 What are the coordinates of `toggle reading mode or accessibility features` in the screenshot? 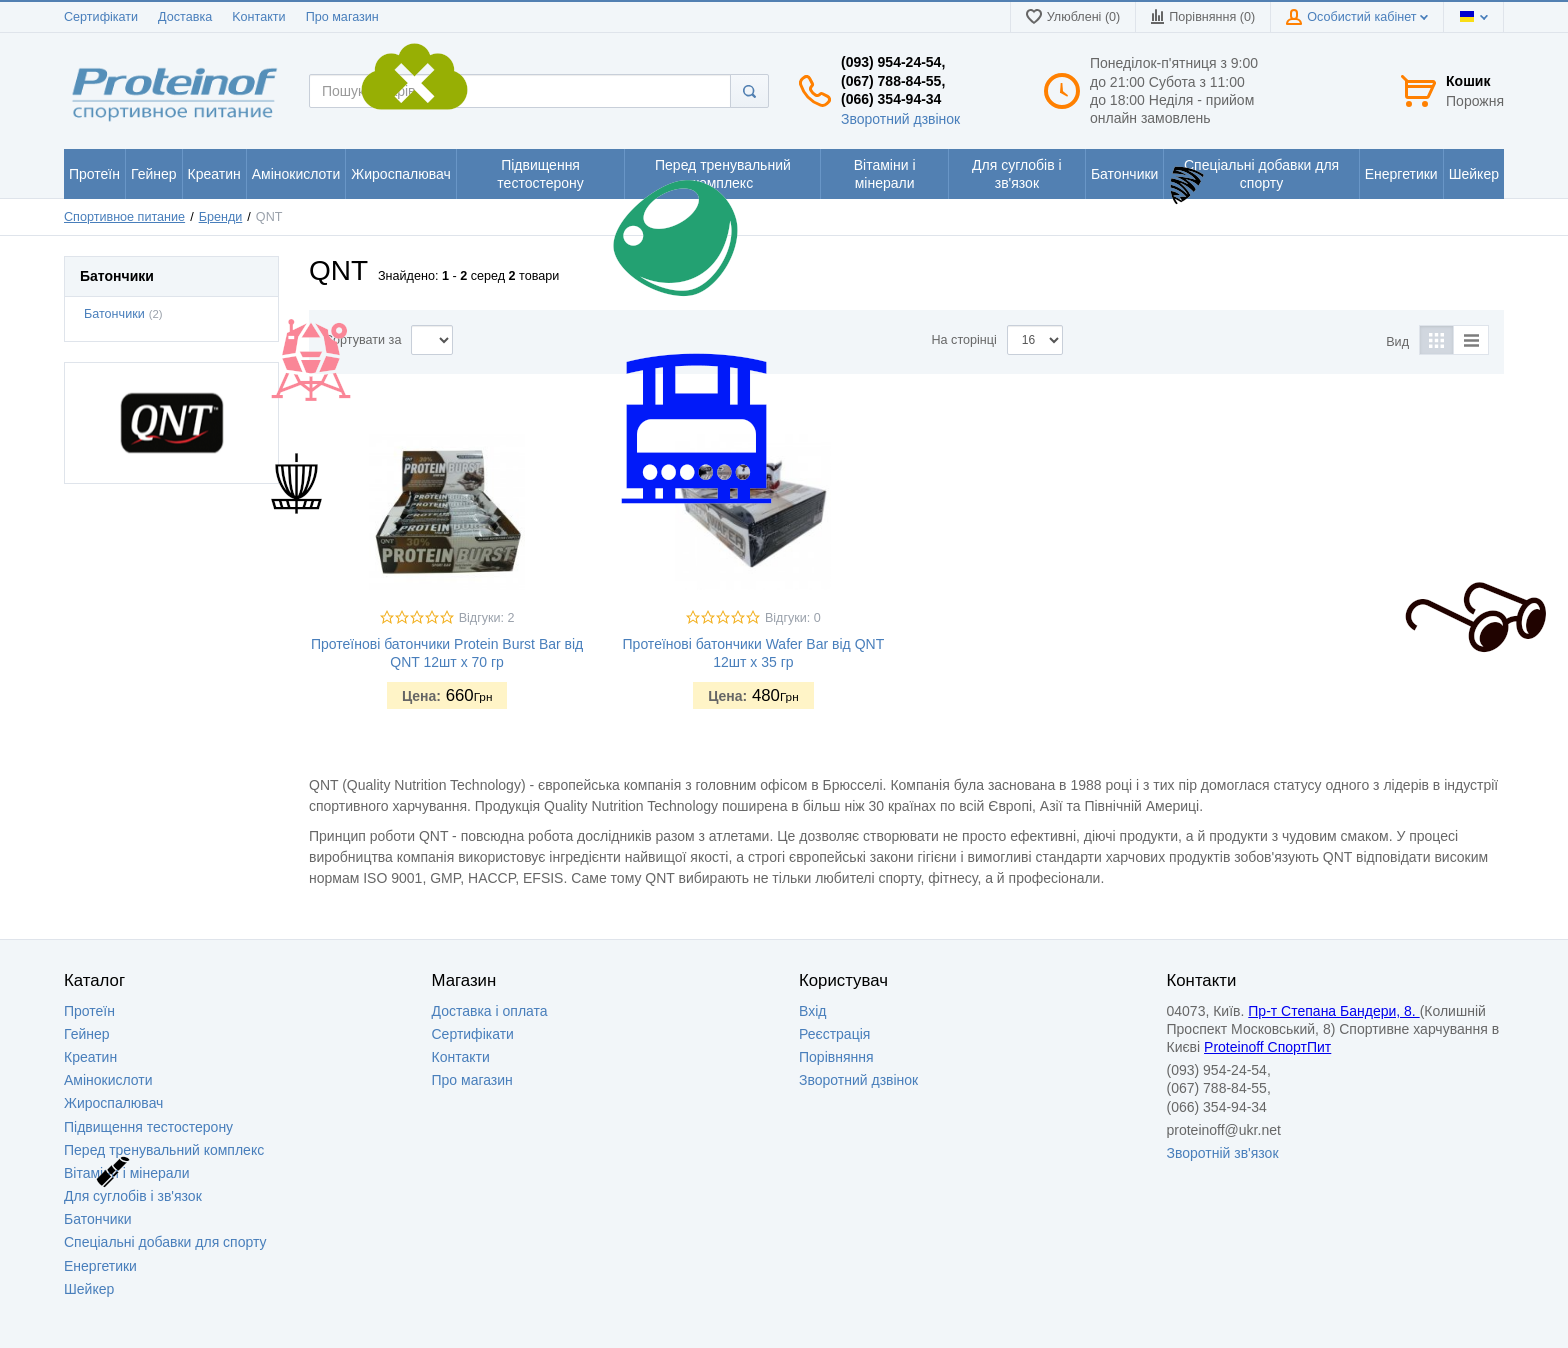 It's located at (1475, 617).